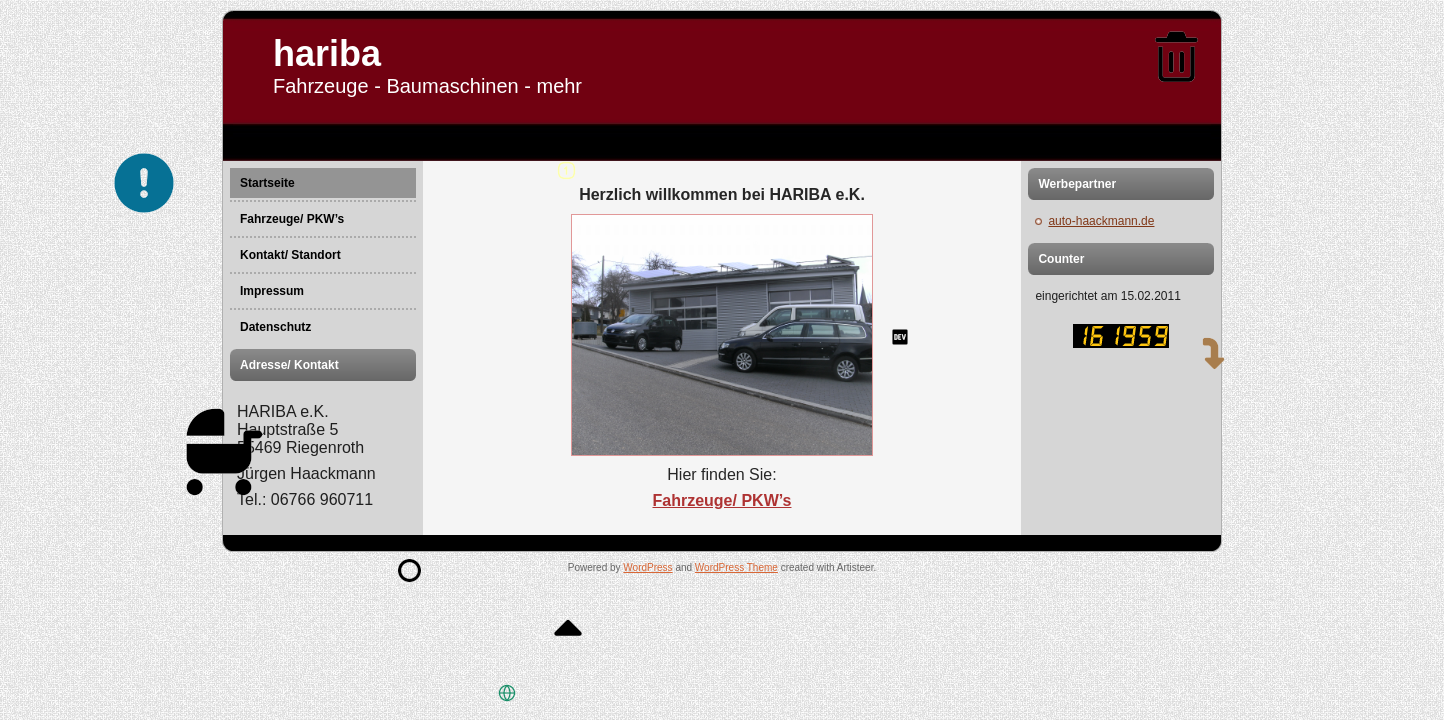  I want to click on collapse an expanded section, so click(568, 629).